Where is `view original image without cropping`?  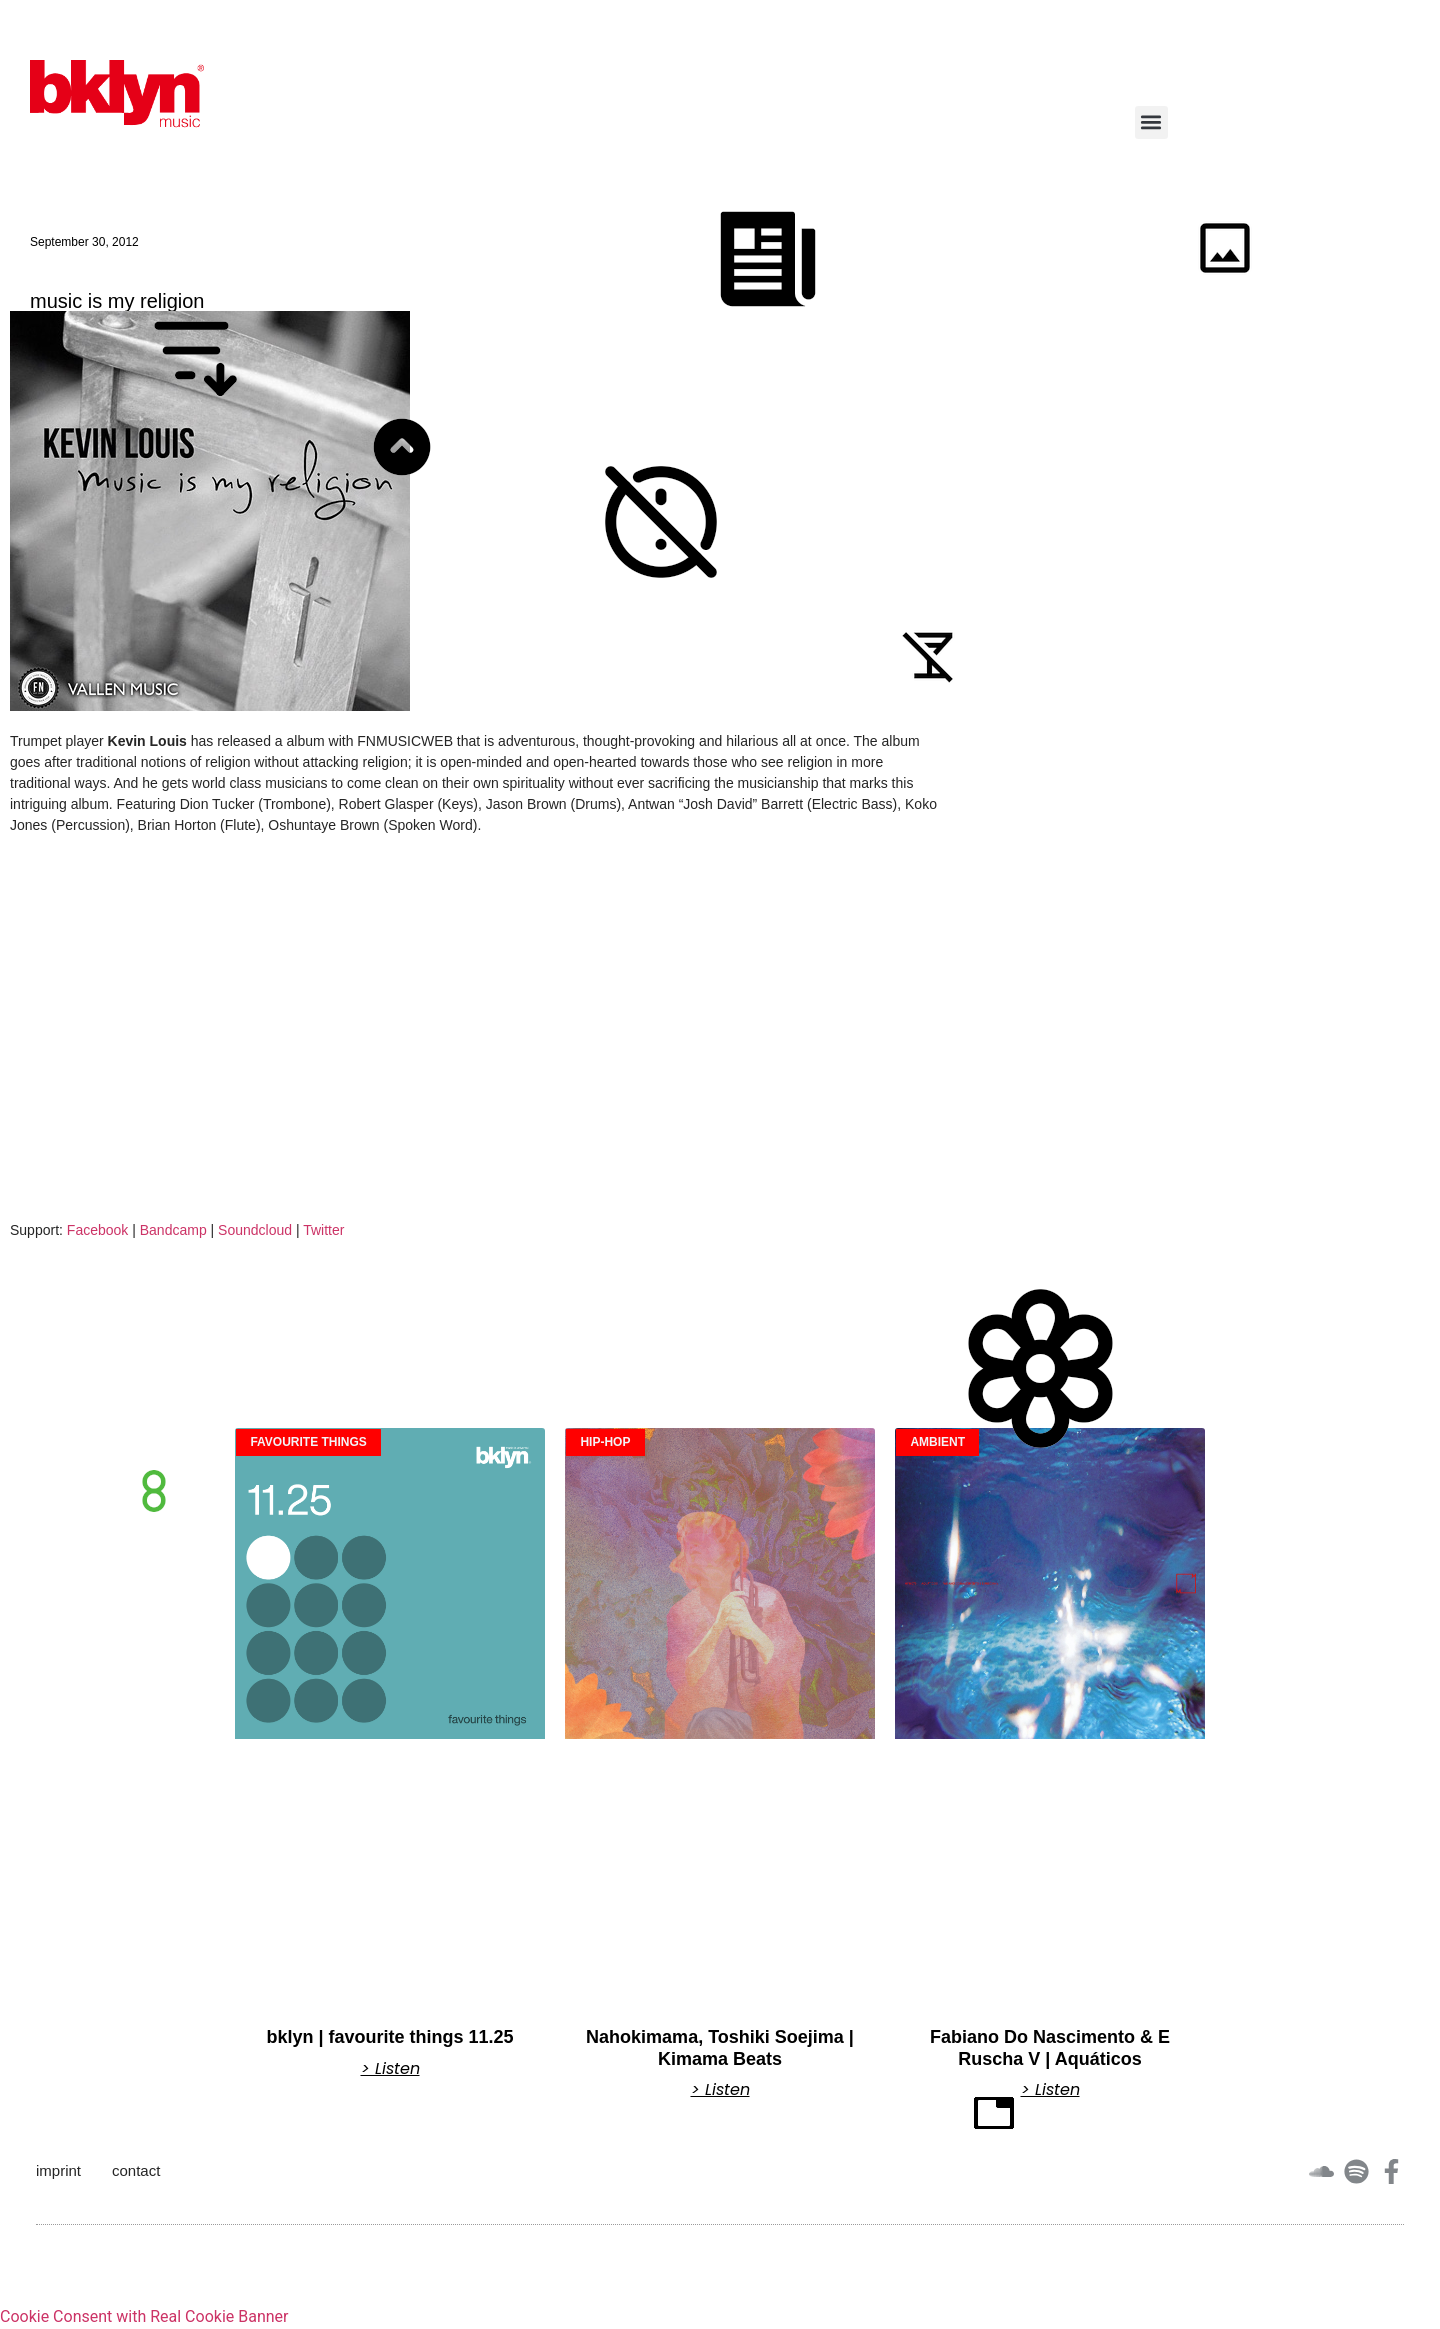 view original image without cropping is located at coordinates (1225, 248).